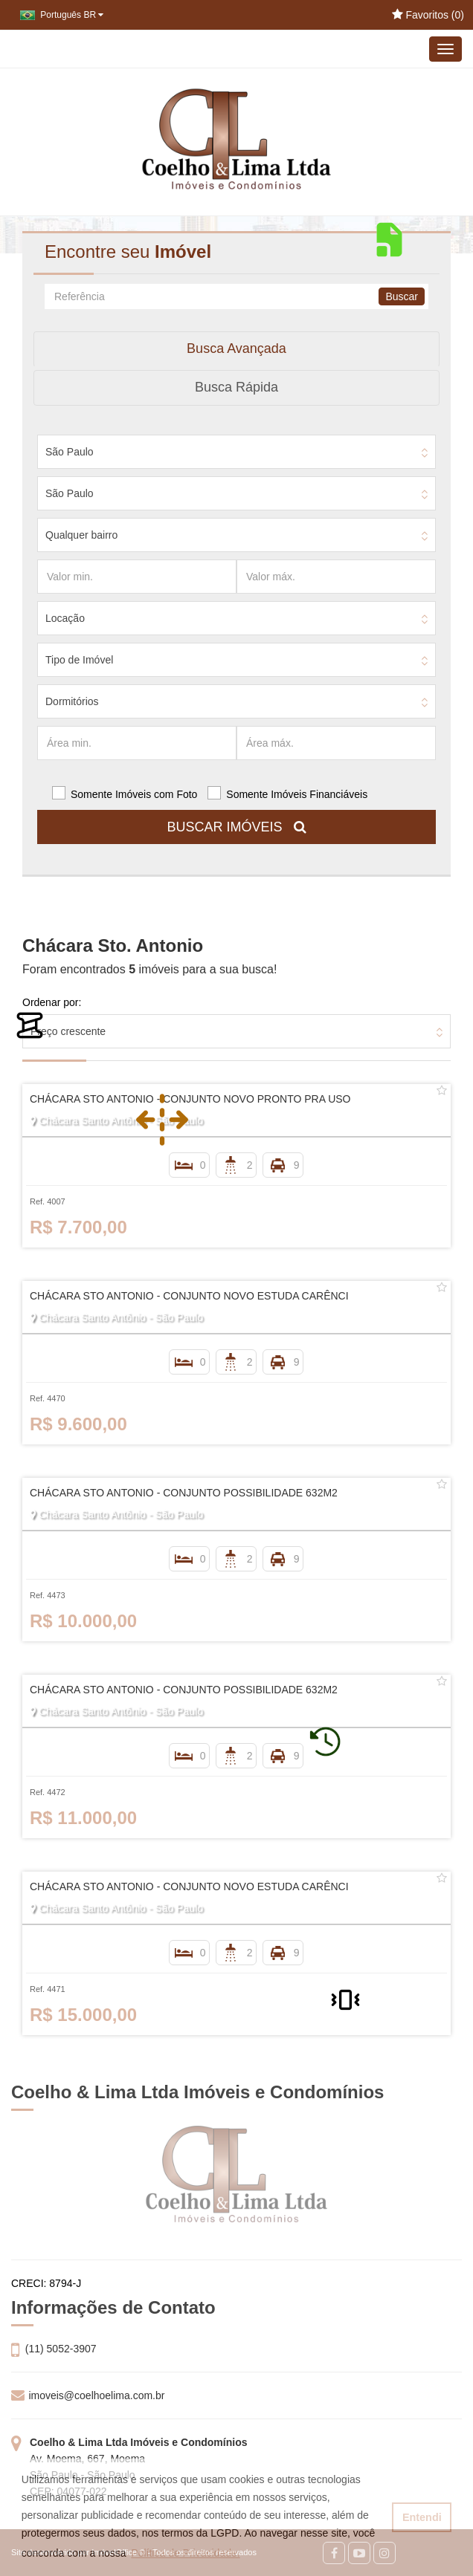  Describe the element at coordinates (389, 239) in the screenshot. I see `indicates a partial or incomplete file` at that location.